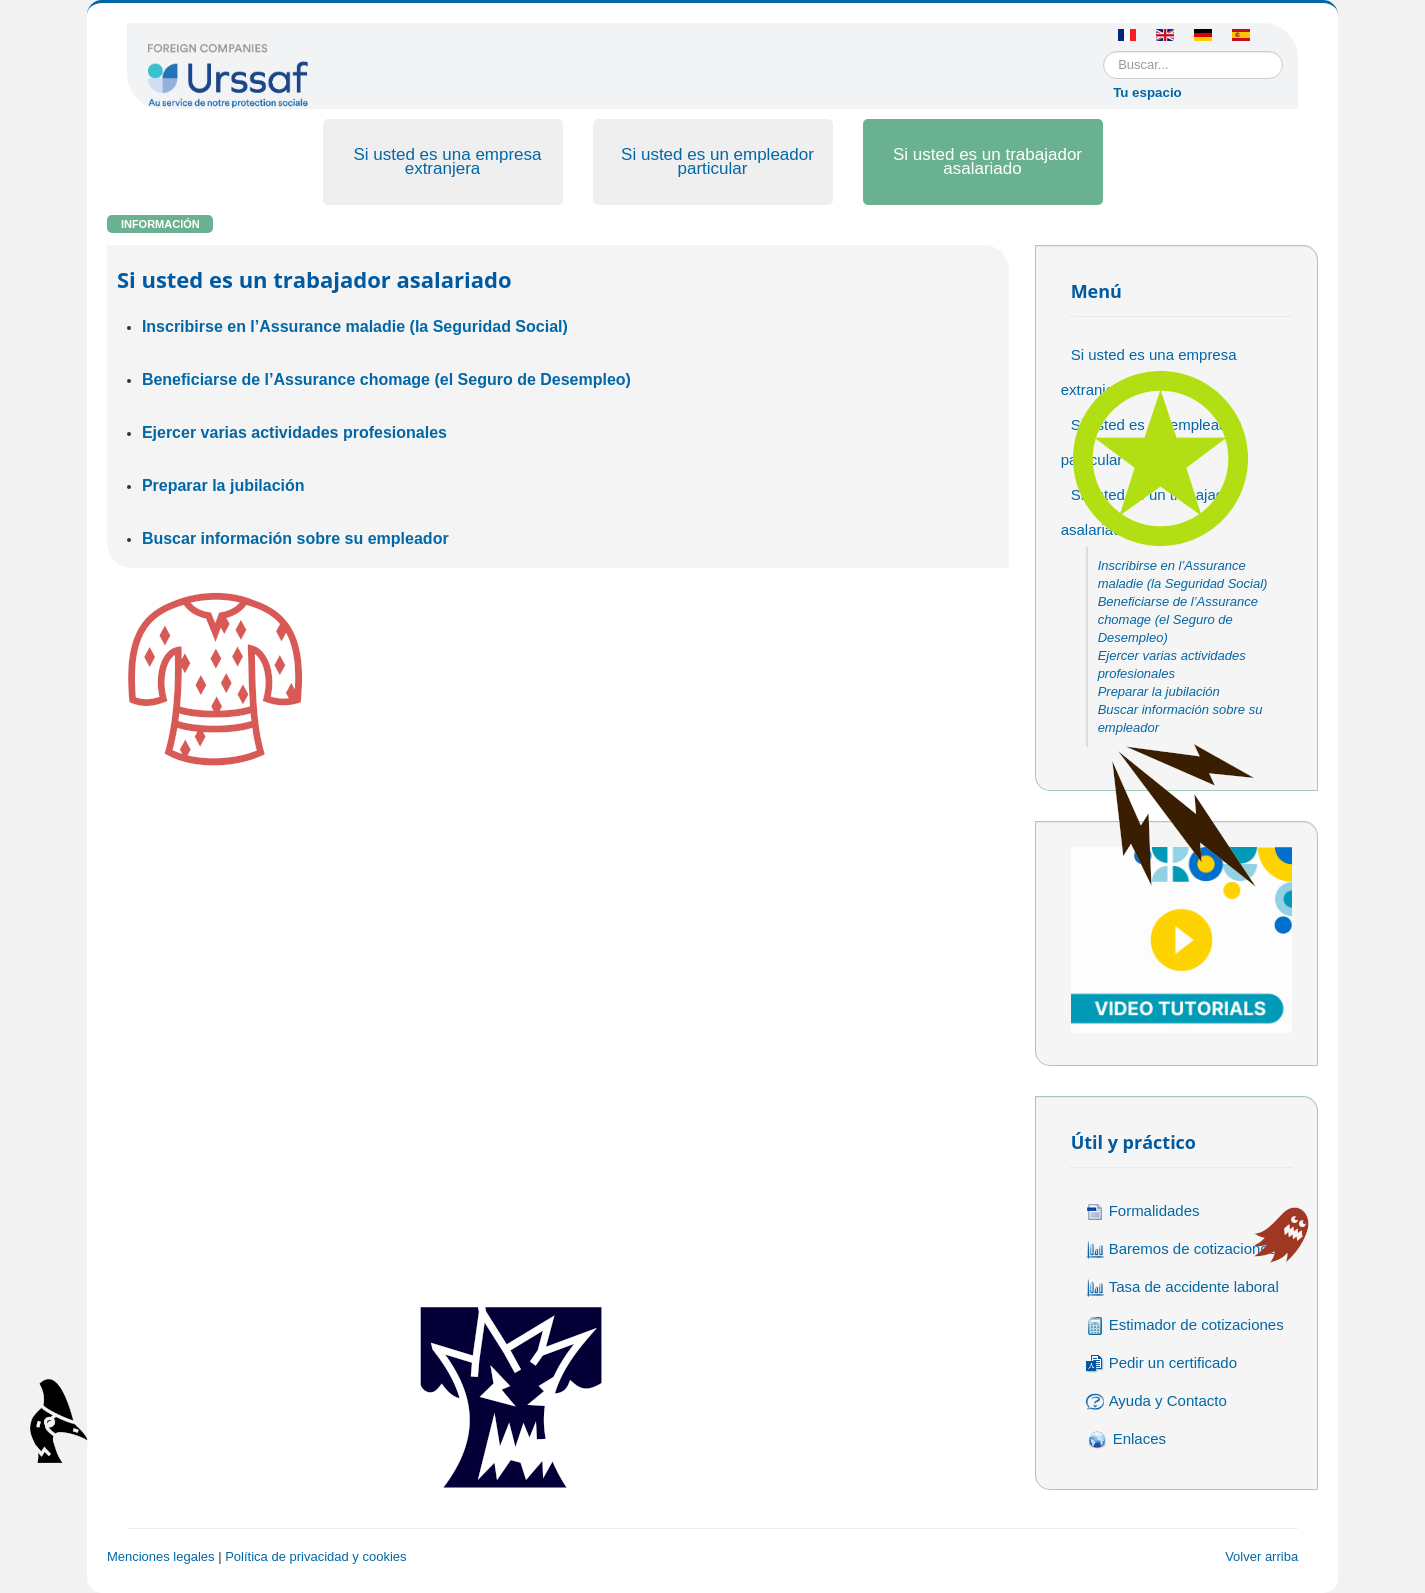  I want to click on cassowary bird icon for wildlife or nature app, so click(54, 1420).